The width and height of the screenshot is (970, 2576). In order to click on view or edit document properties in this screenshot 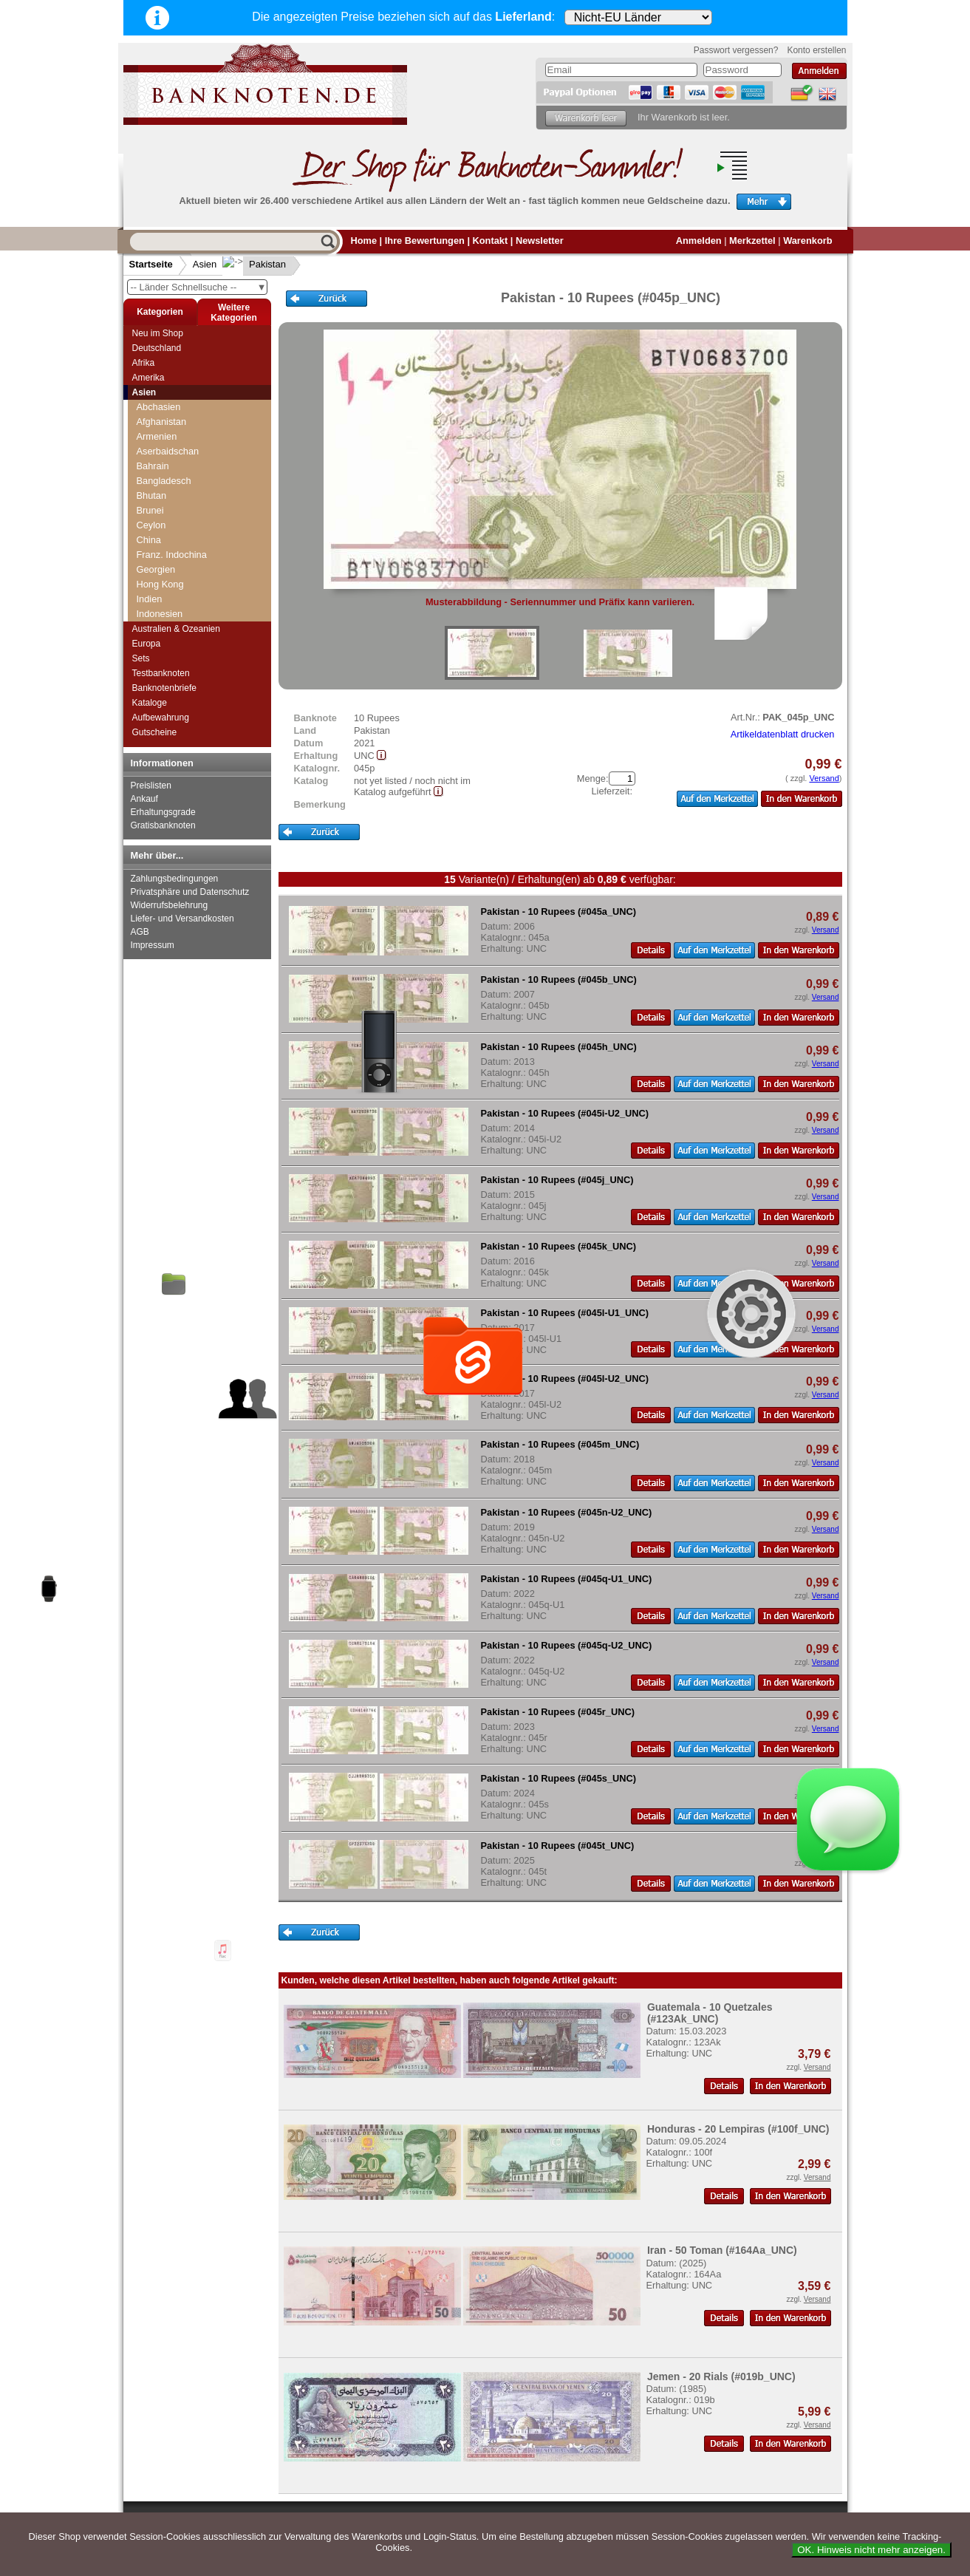, I will do `click(751, 1314)`.